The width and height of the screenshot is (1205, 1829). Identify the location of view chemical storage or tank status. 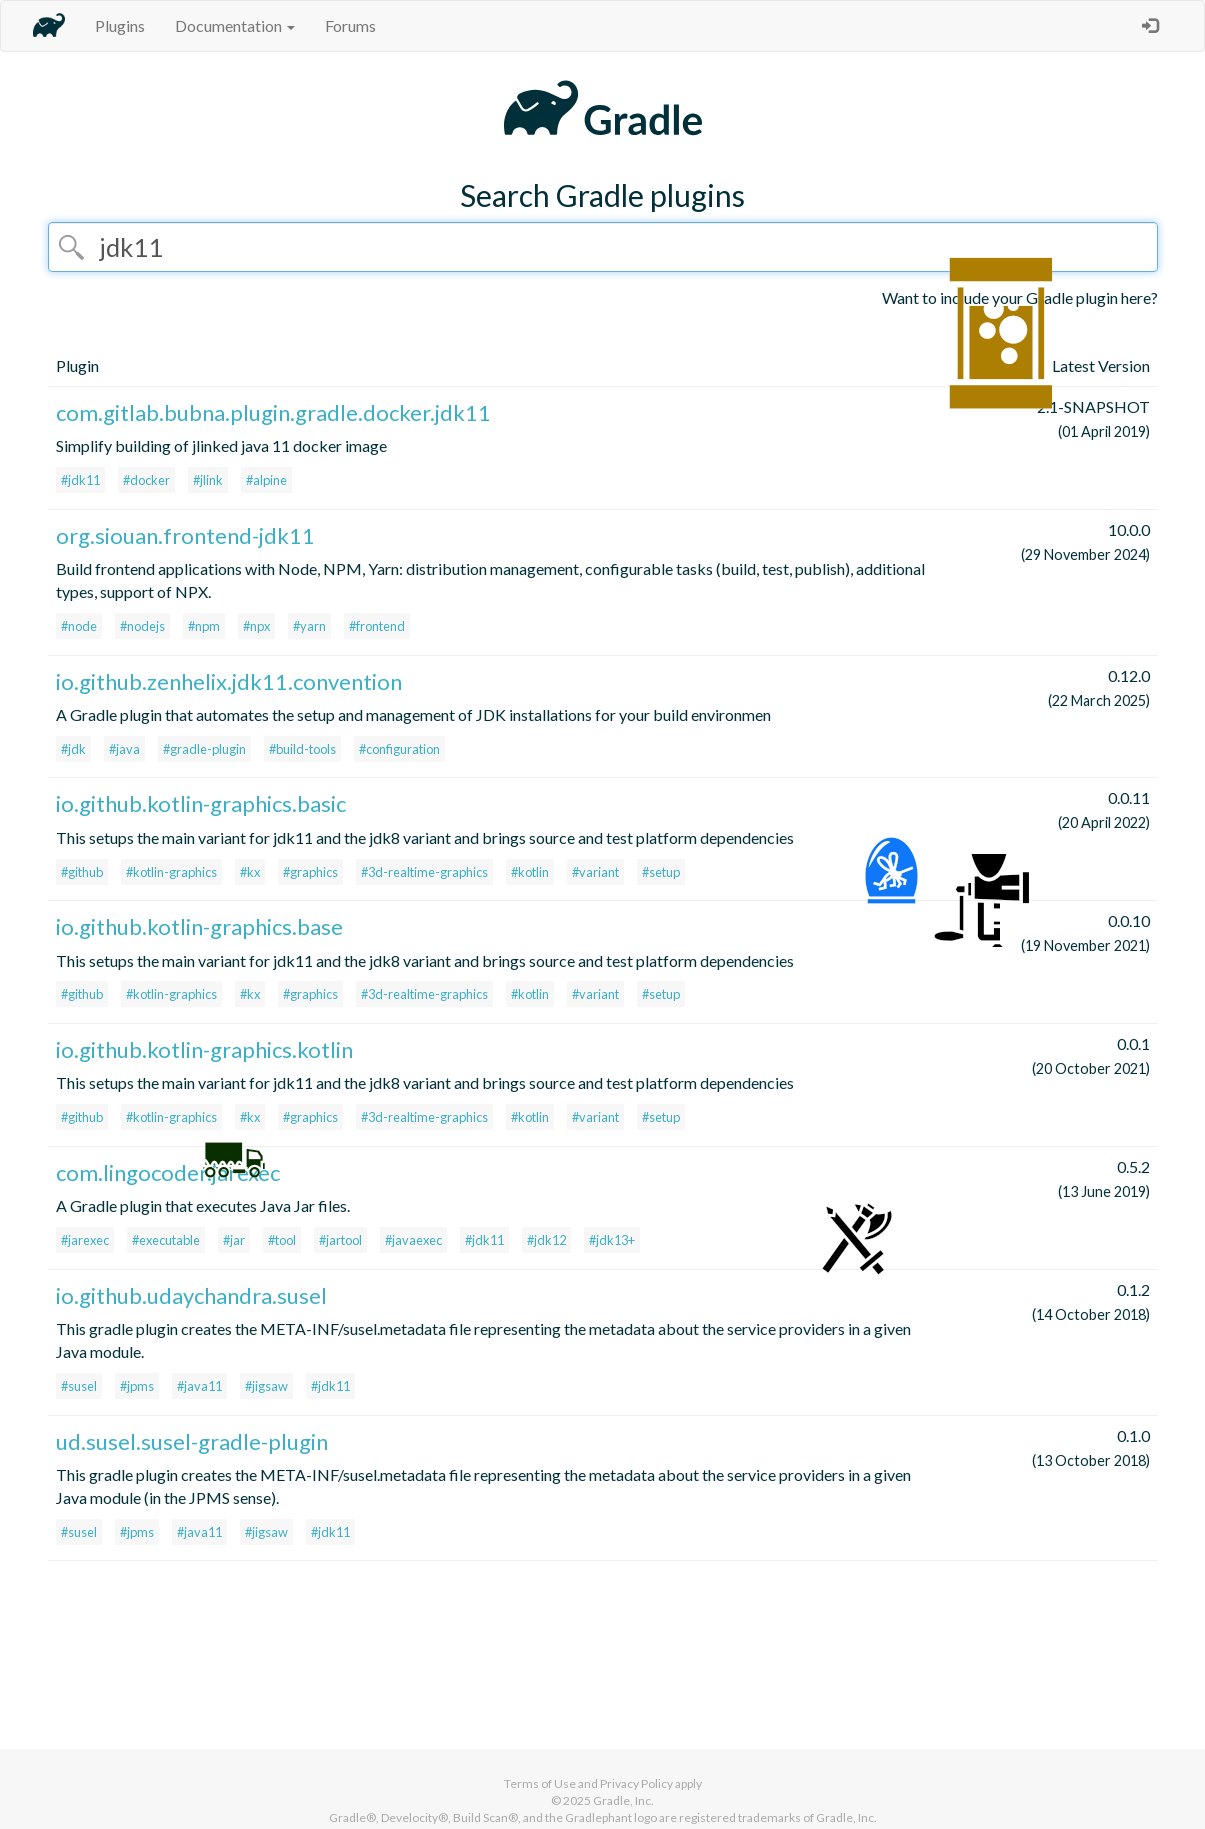
(999, 333).